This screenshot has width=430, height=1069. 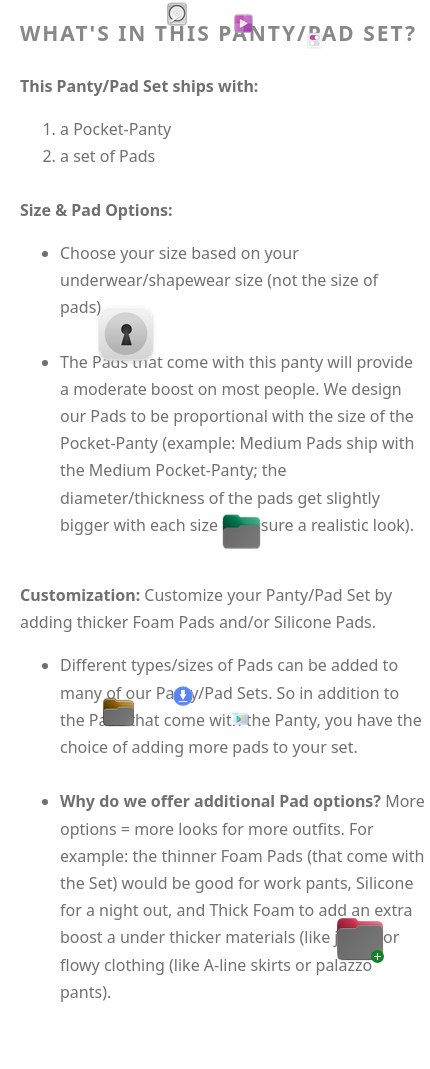 What do you see at coordinates (126, 335) in the screenshot?
I see `enter password to authenticate` at bounding box center [126, 335].